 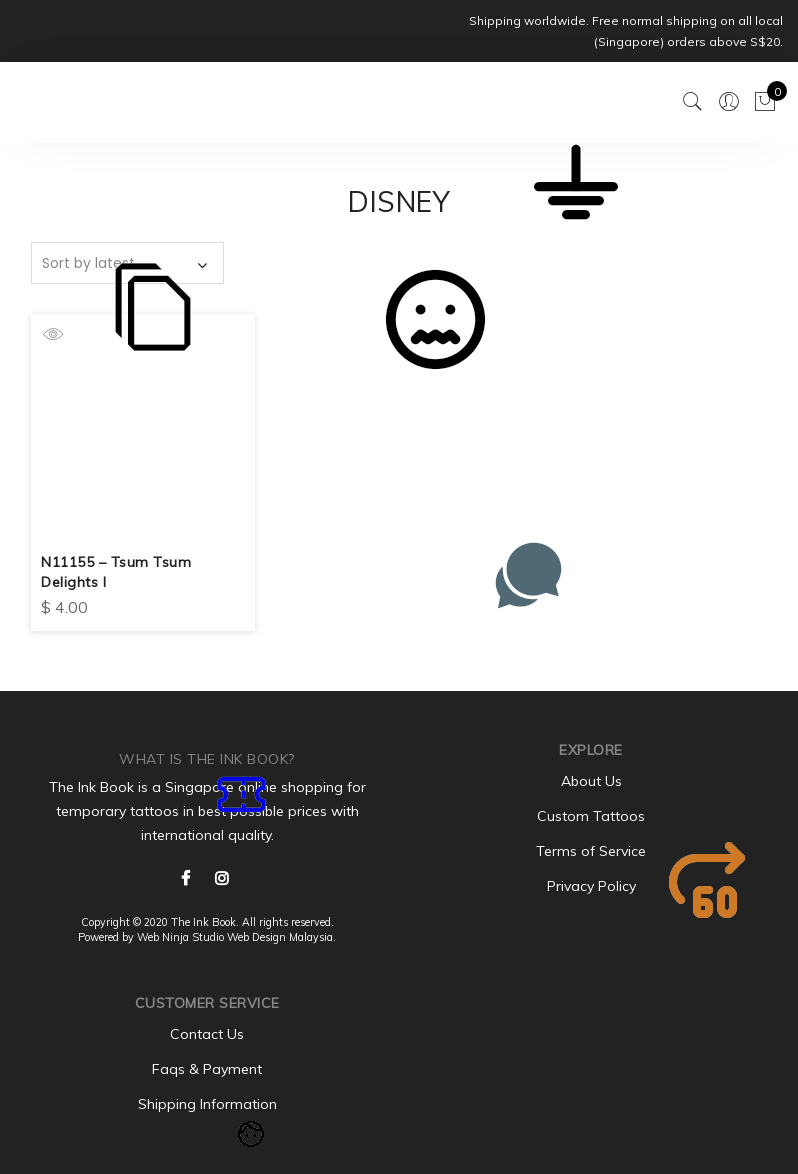 What do you see at coordinates (435, 319) in the screenshot?
I see `report feeling unwell or sick` at bounding box center [435, 319].